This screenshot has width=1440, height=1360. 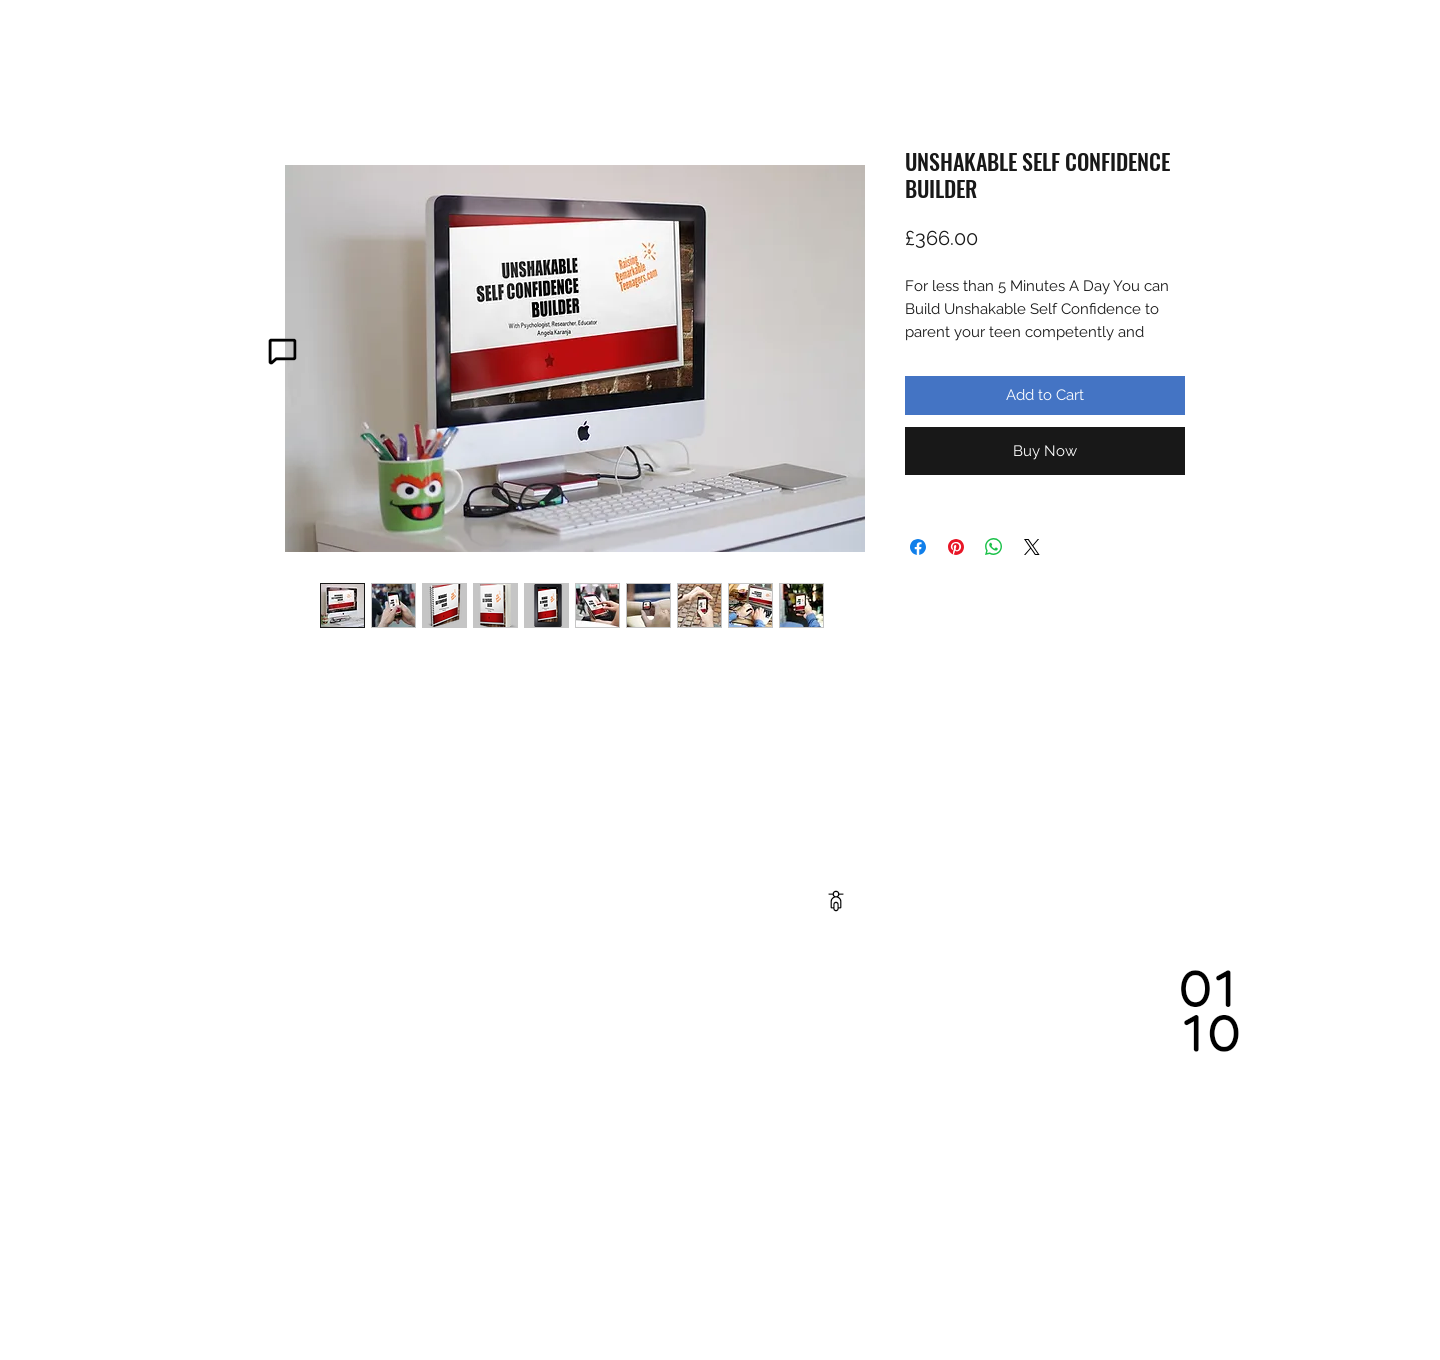 I want to click on view or access binary/code data, so click(x=1209, y=1011).